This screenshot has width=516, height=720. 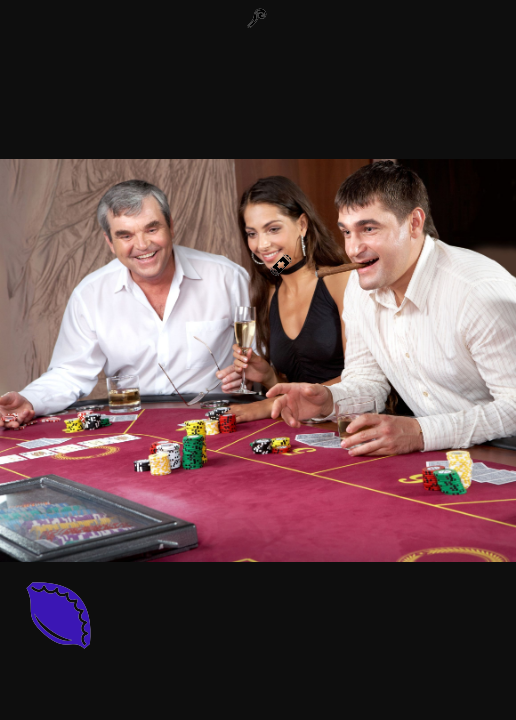 I want to click on use a health potion or healing item, so click(x=281, y=265).